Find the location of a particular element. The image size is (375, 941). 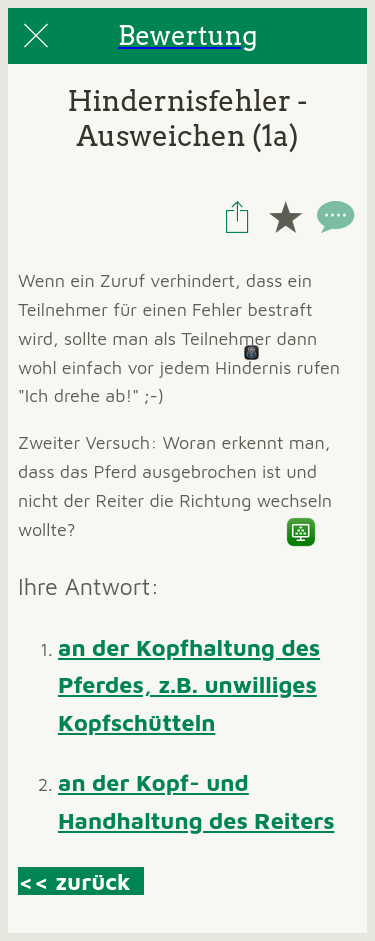

launch VMware Horizon client for virtual desktop access is located at coordinates (301, 532).